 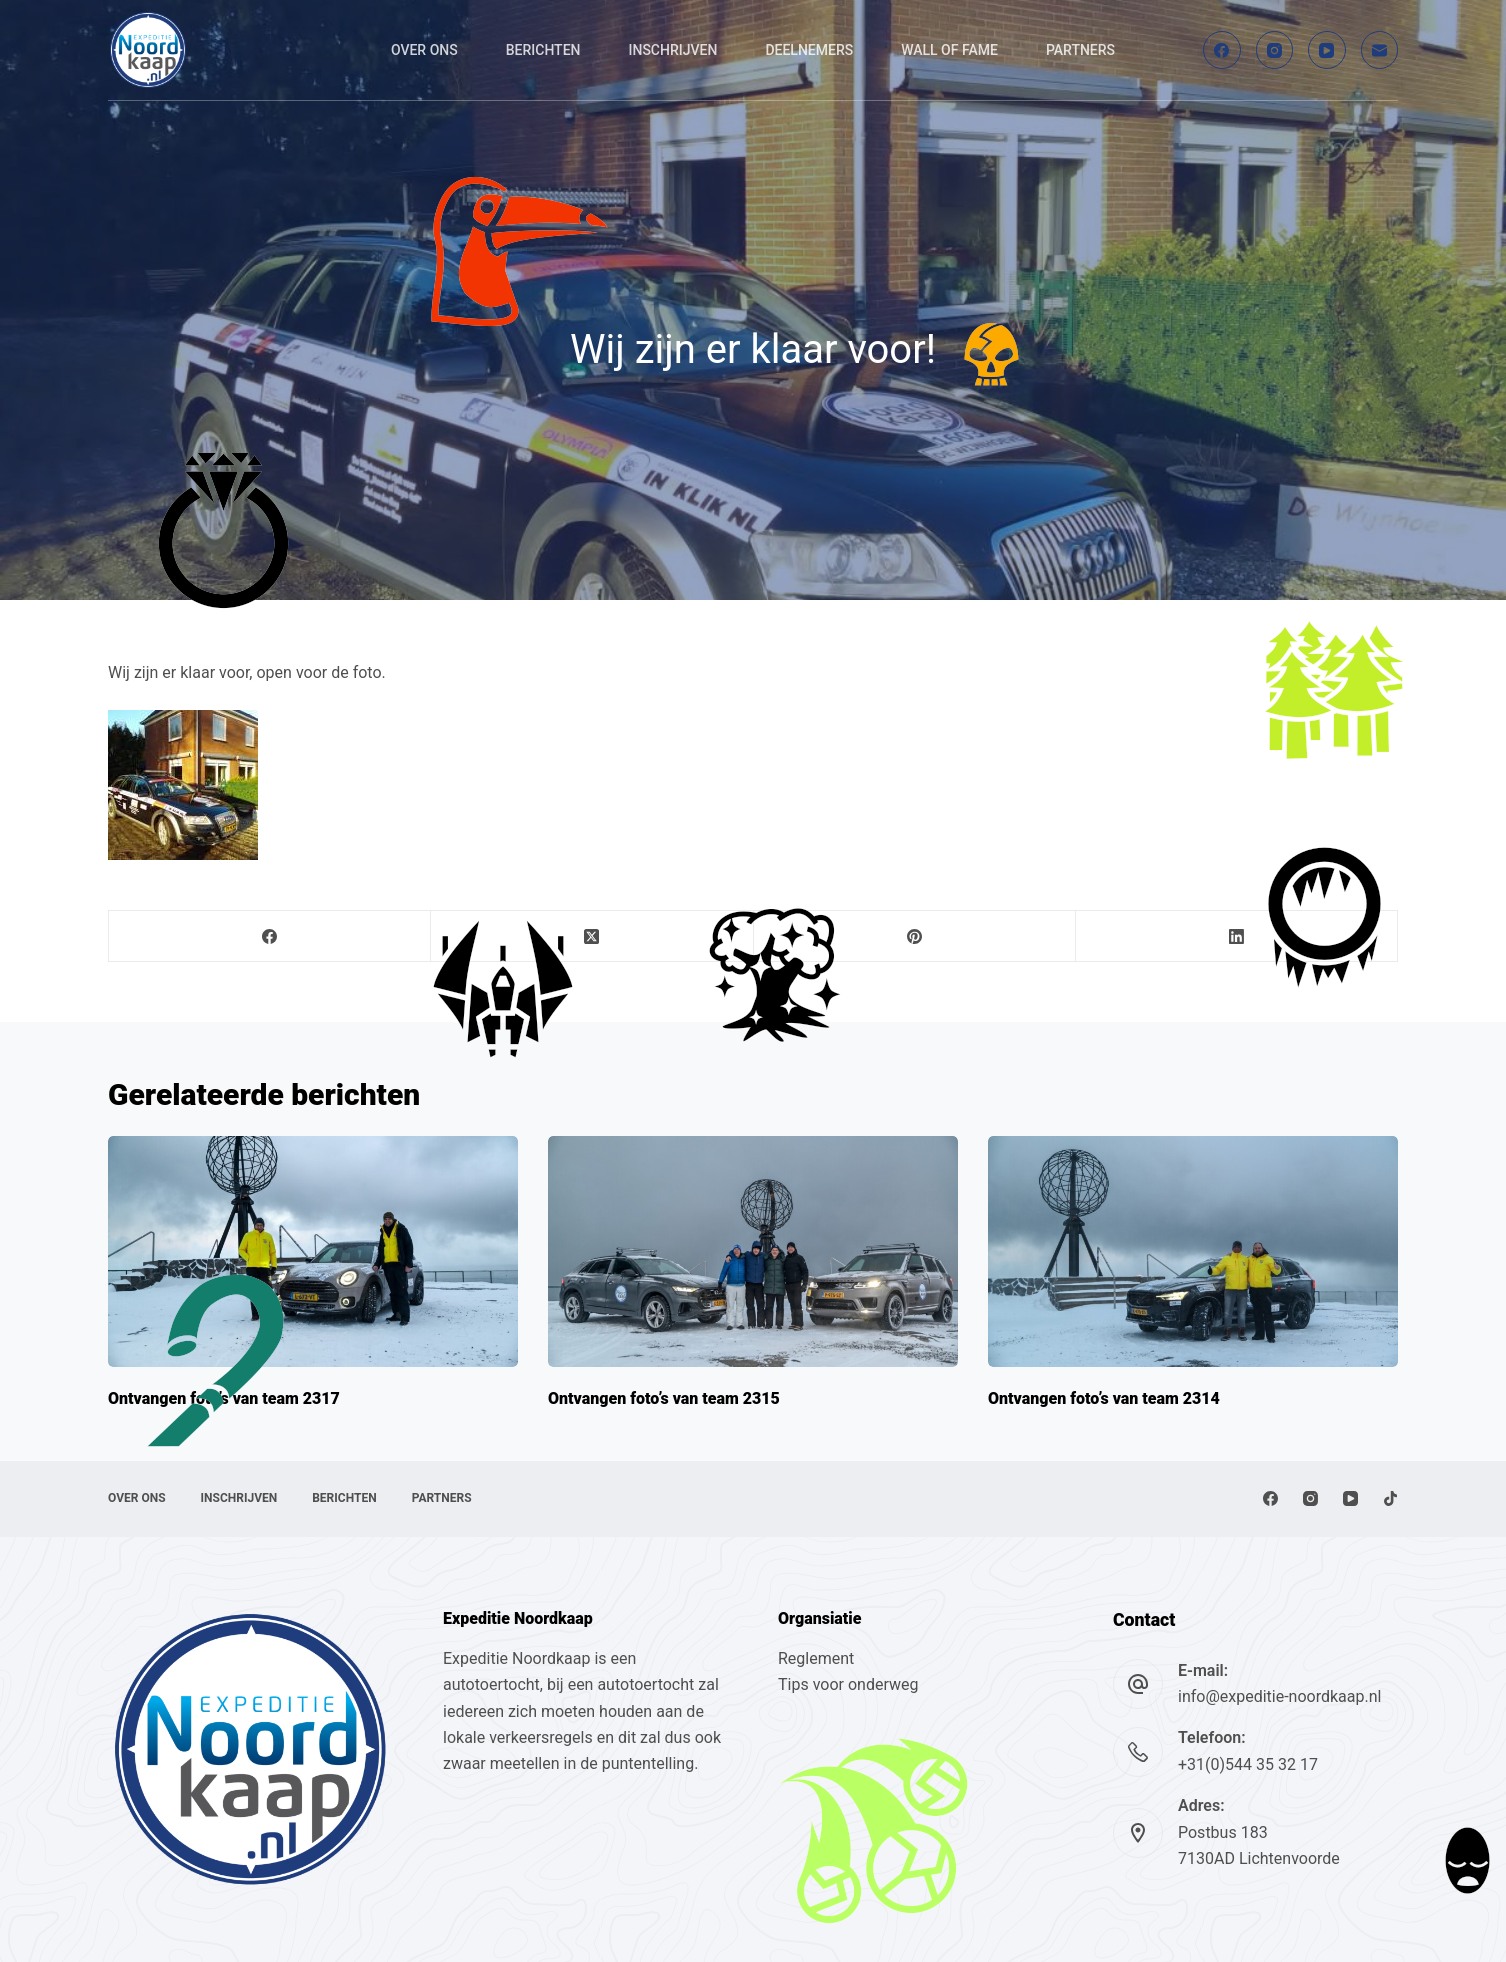 What do you see at coordinates (503, 989) in the screenshot?
I see `launch space combat game` at bounding box center [503, 989].